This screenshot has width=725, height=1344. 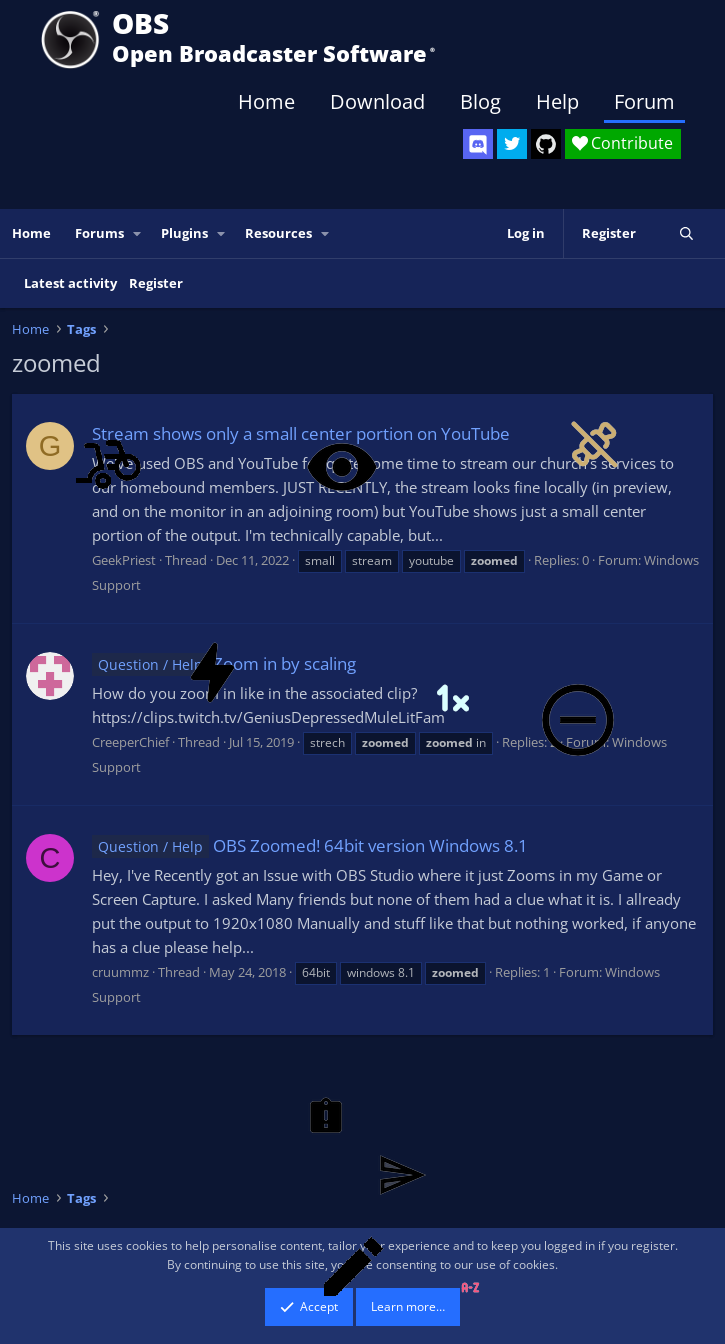 I want to click on remove an item from a list, so click(x=578, y=720).